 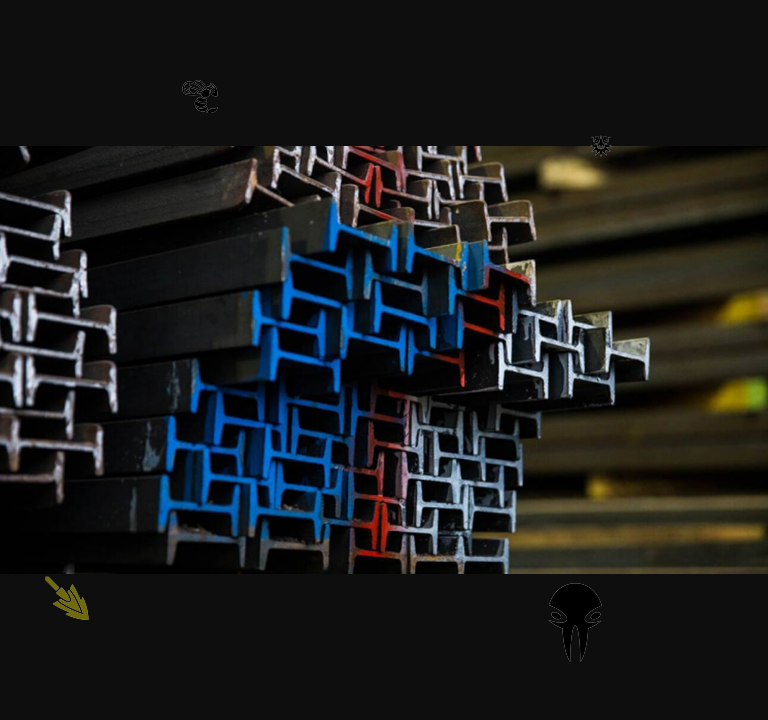 What do you see at coordinates (575, 623) in the screenshot?
I see `alien or extraterrestrial enemy indicator` at bounding box center [575, 623].